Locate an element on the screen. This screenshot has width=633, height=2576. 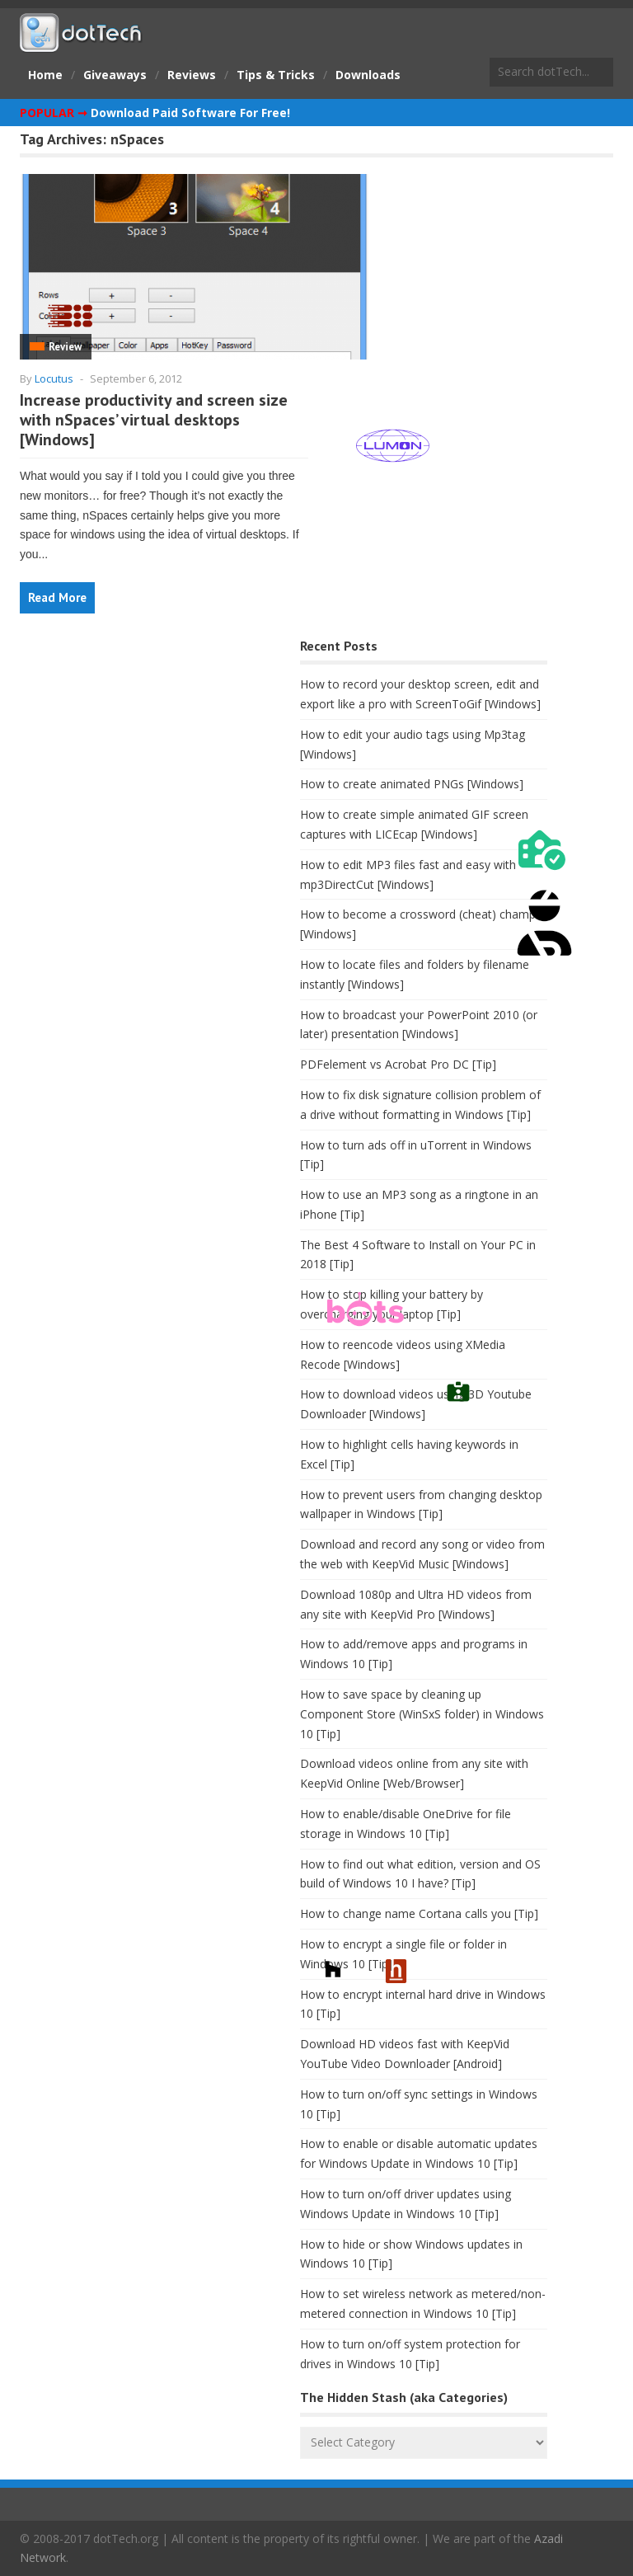
bots platform logo is located at coordinates (365, 1312).